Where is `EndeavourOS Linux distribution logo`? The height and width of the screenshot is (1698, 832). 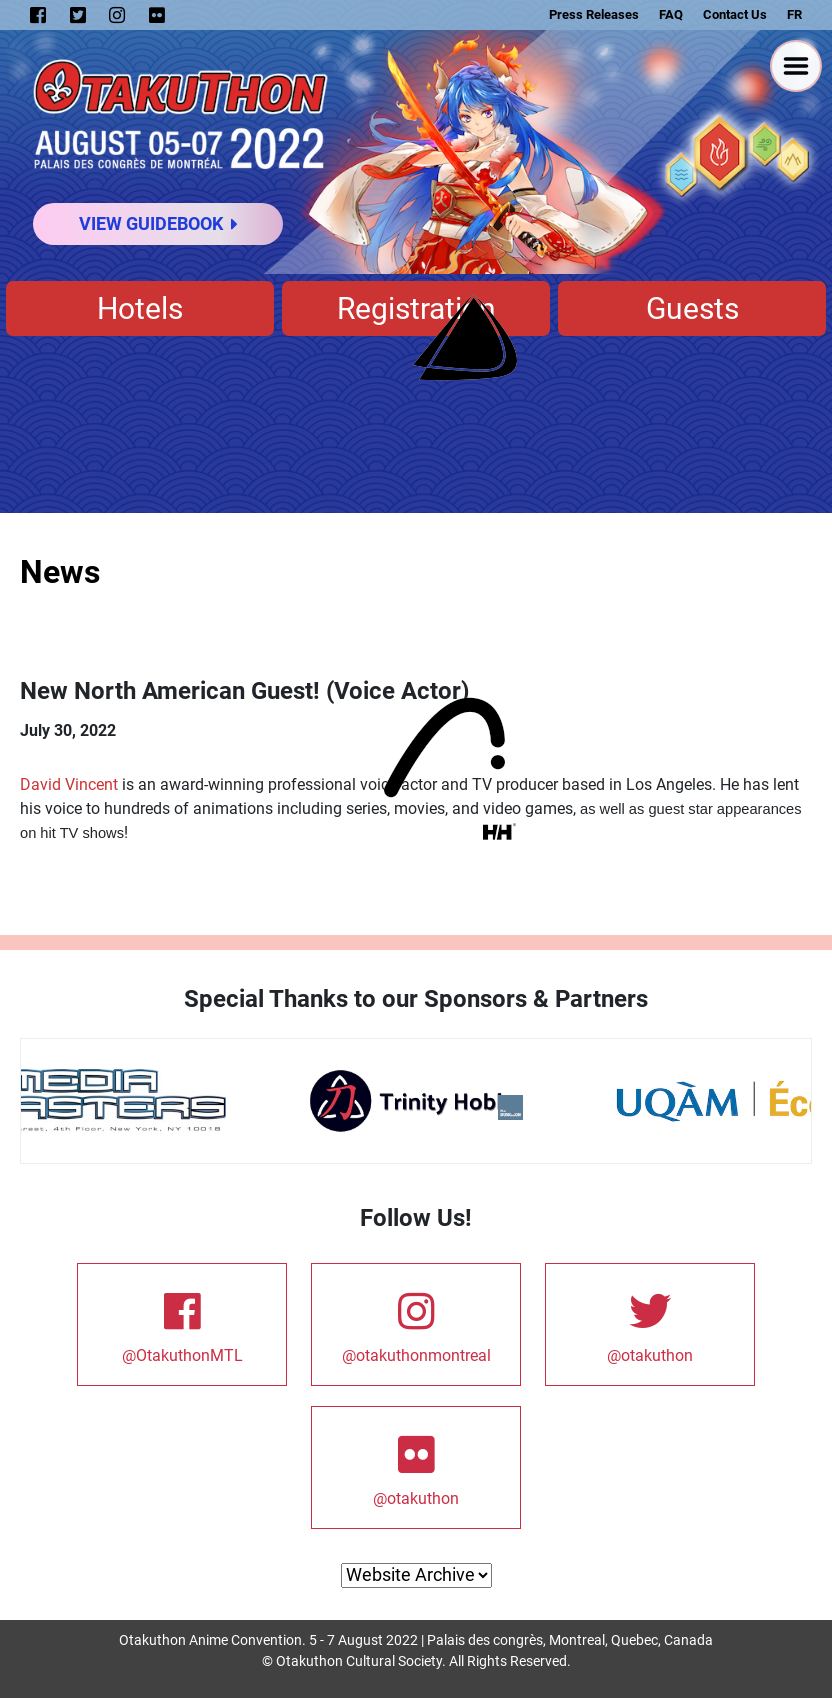
EndeavourOS Linux distribution logo is located at coordinates (465, 337).